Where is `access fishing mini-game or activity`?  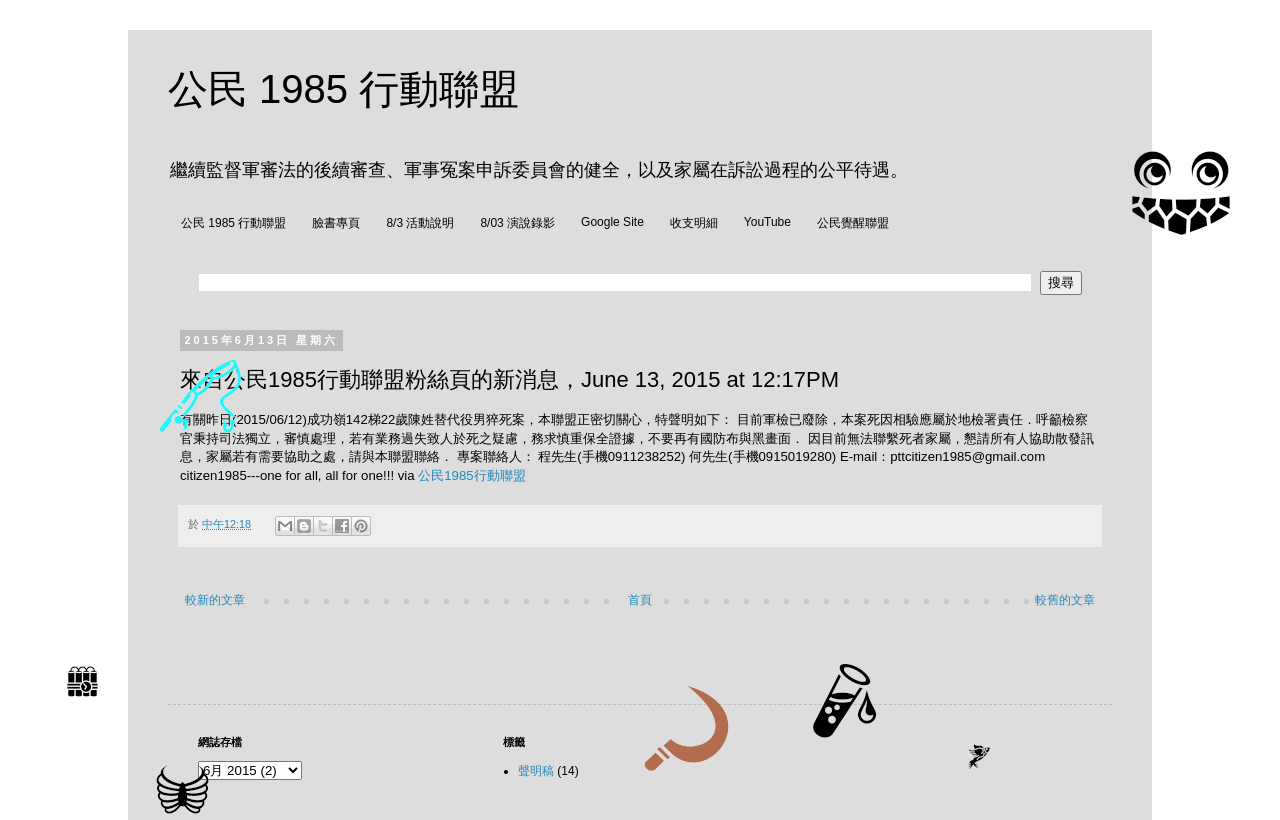
access fishing mini-game or activity is located at coordinates (200, 396).